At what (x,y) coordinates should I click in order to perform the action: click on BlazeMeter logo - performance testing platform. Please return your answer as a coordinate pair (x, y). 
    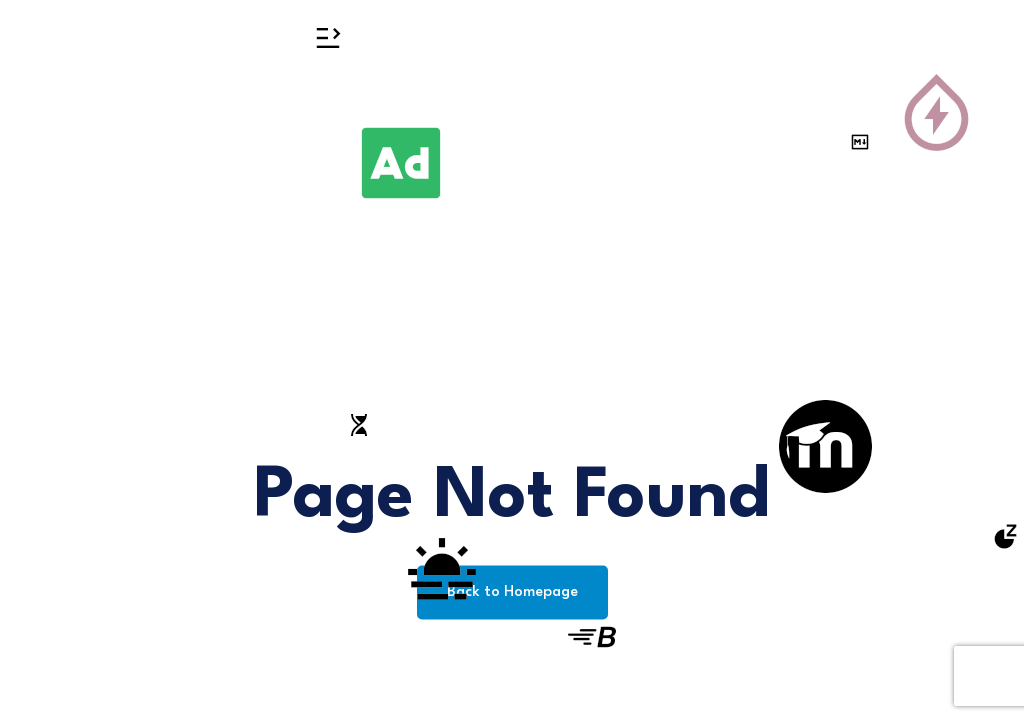
    Looking at the image, I should click on (592, 637).